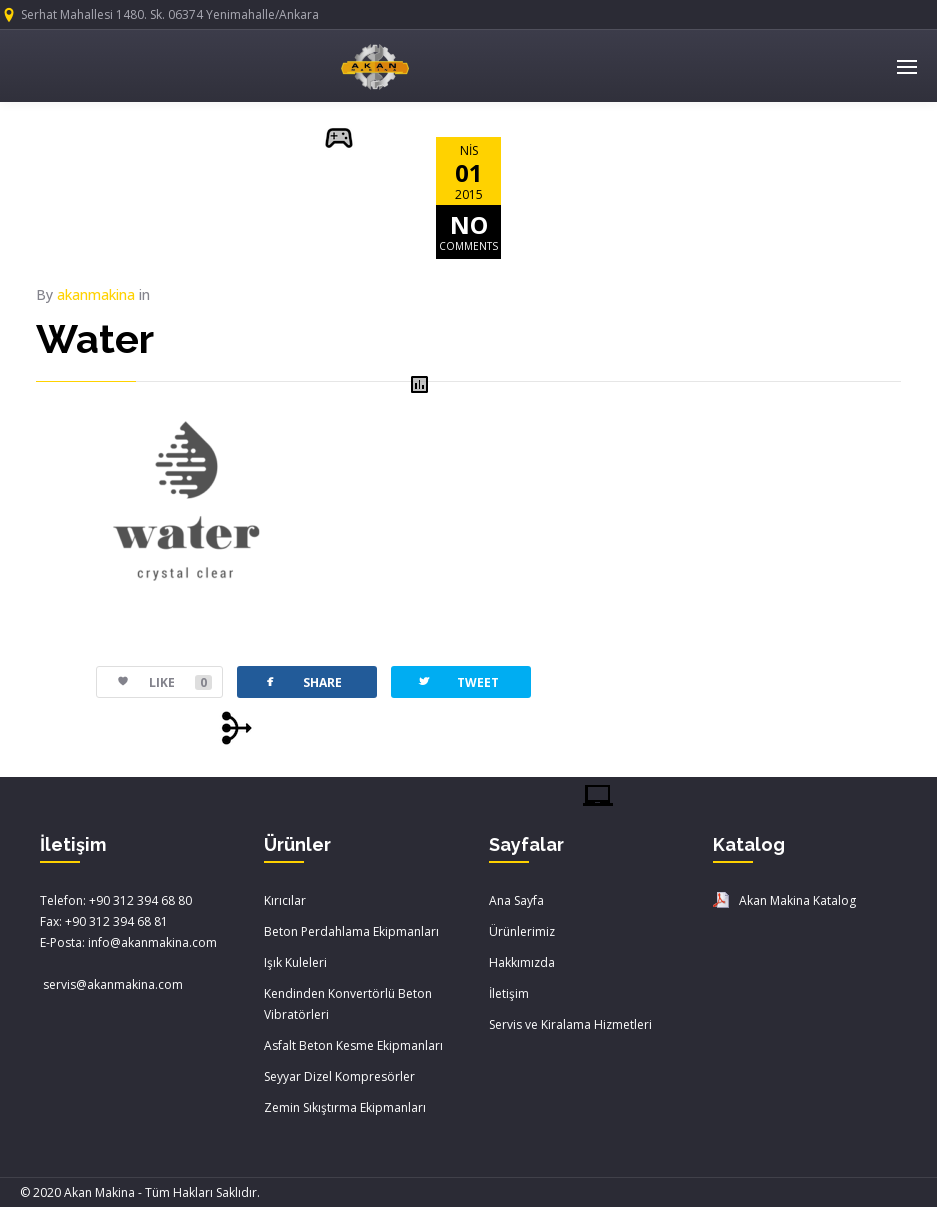 This screenshot has width=937, height=1207. Describe the element at coordinates (598, 796) in the screenshot. I see `access chromebook or laptop settings` at that location.